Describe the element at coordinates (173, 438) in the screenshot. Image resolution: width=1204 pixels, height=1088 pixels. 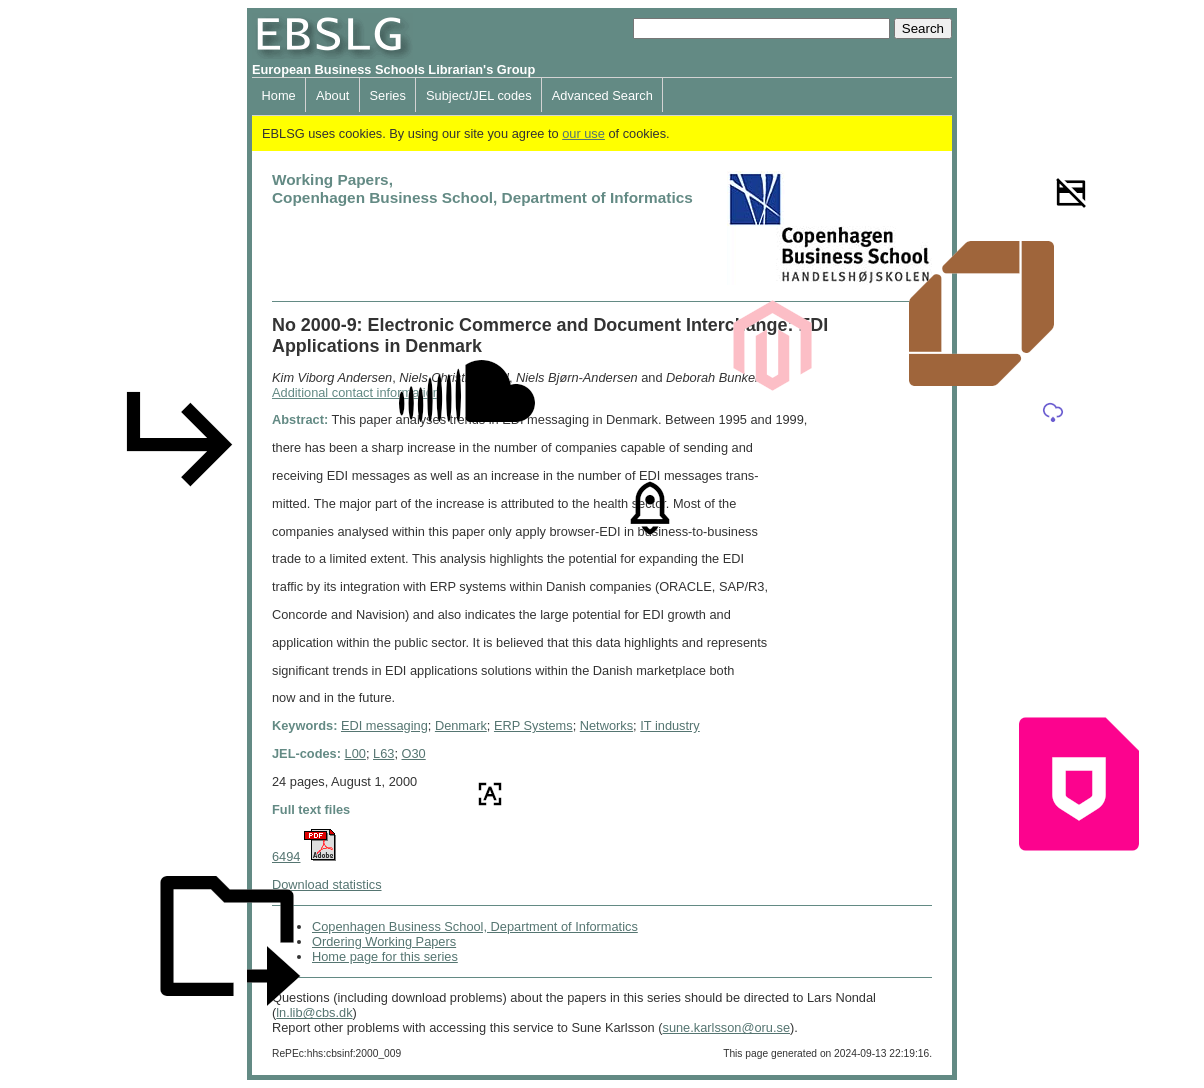
I see `reply to a message or comment` at that location.